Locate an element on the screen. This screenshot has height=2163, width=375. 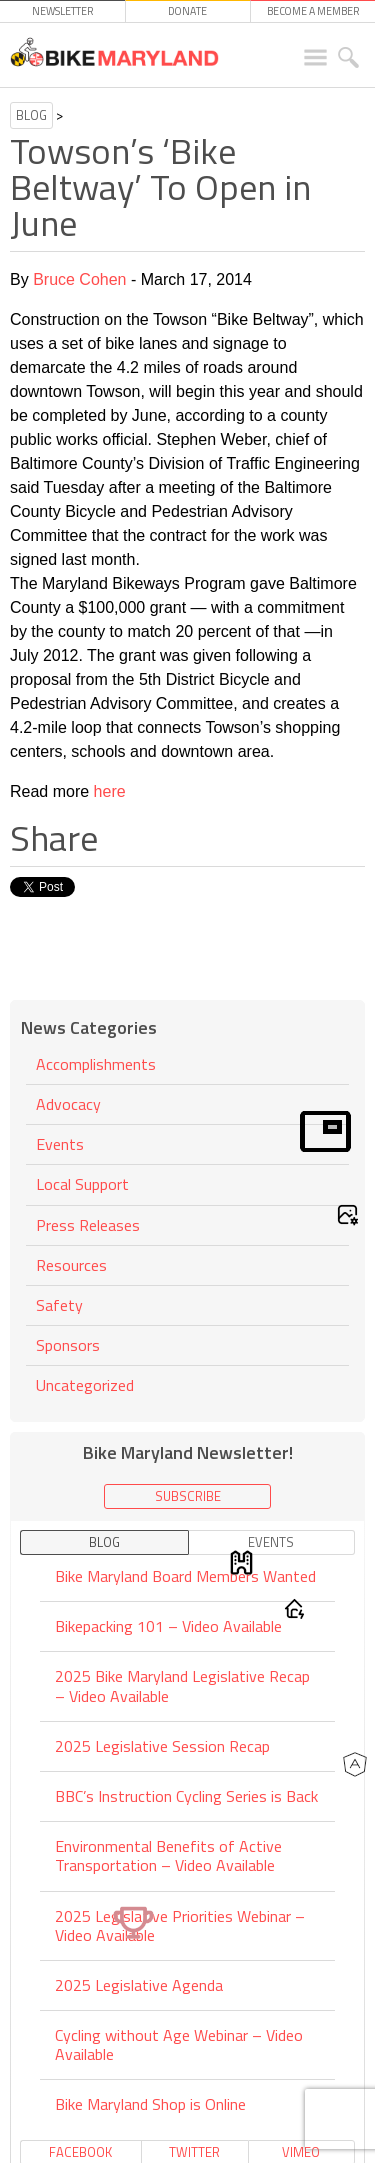
access fortress or castle-related content is located at coordinates (241, 1562).